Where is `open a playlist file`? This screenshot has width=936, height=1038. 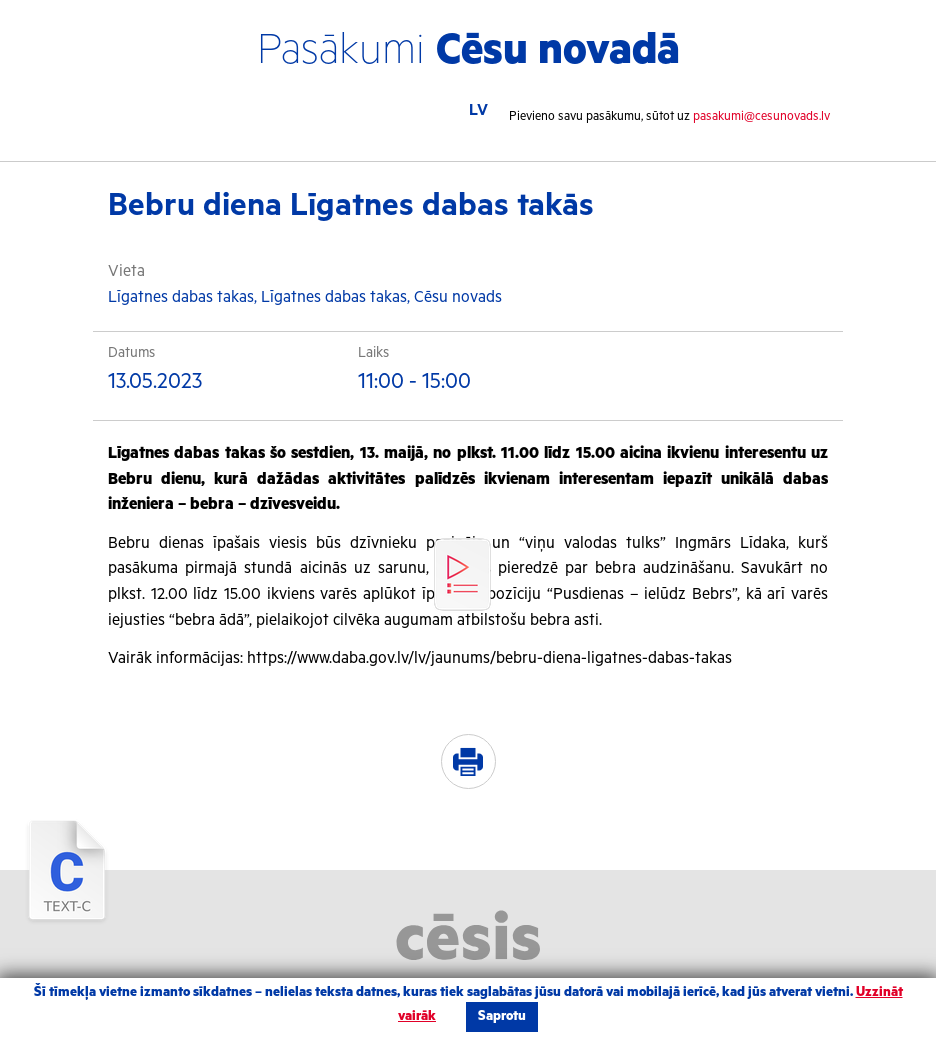
open a playlist file is located at coordinates (462, 574).